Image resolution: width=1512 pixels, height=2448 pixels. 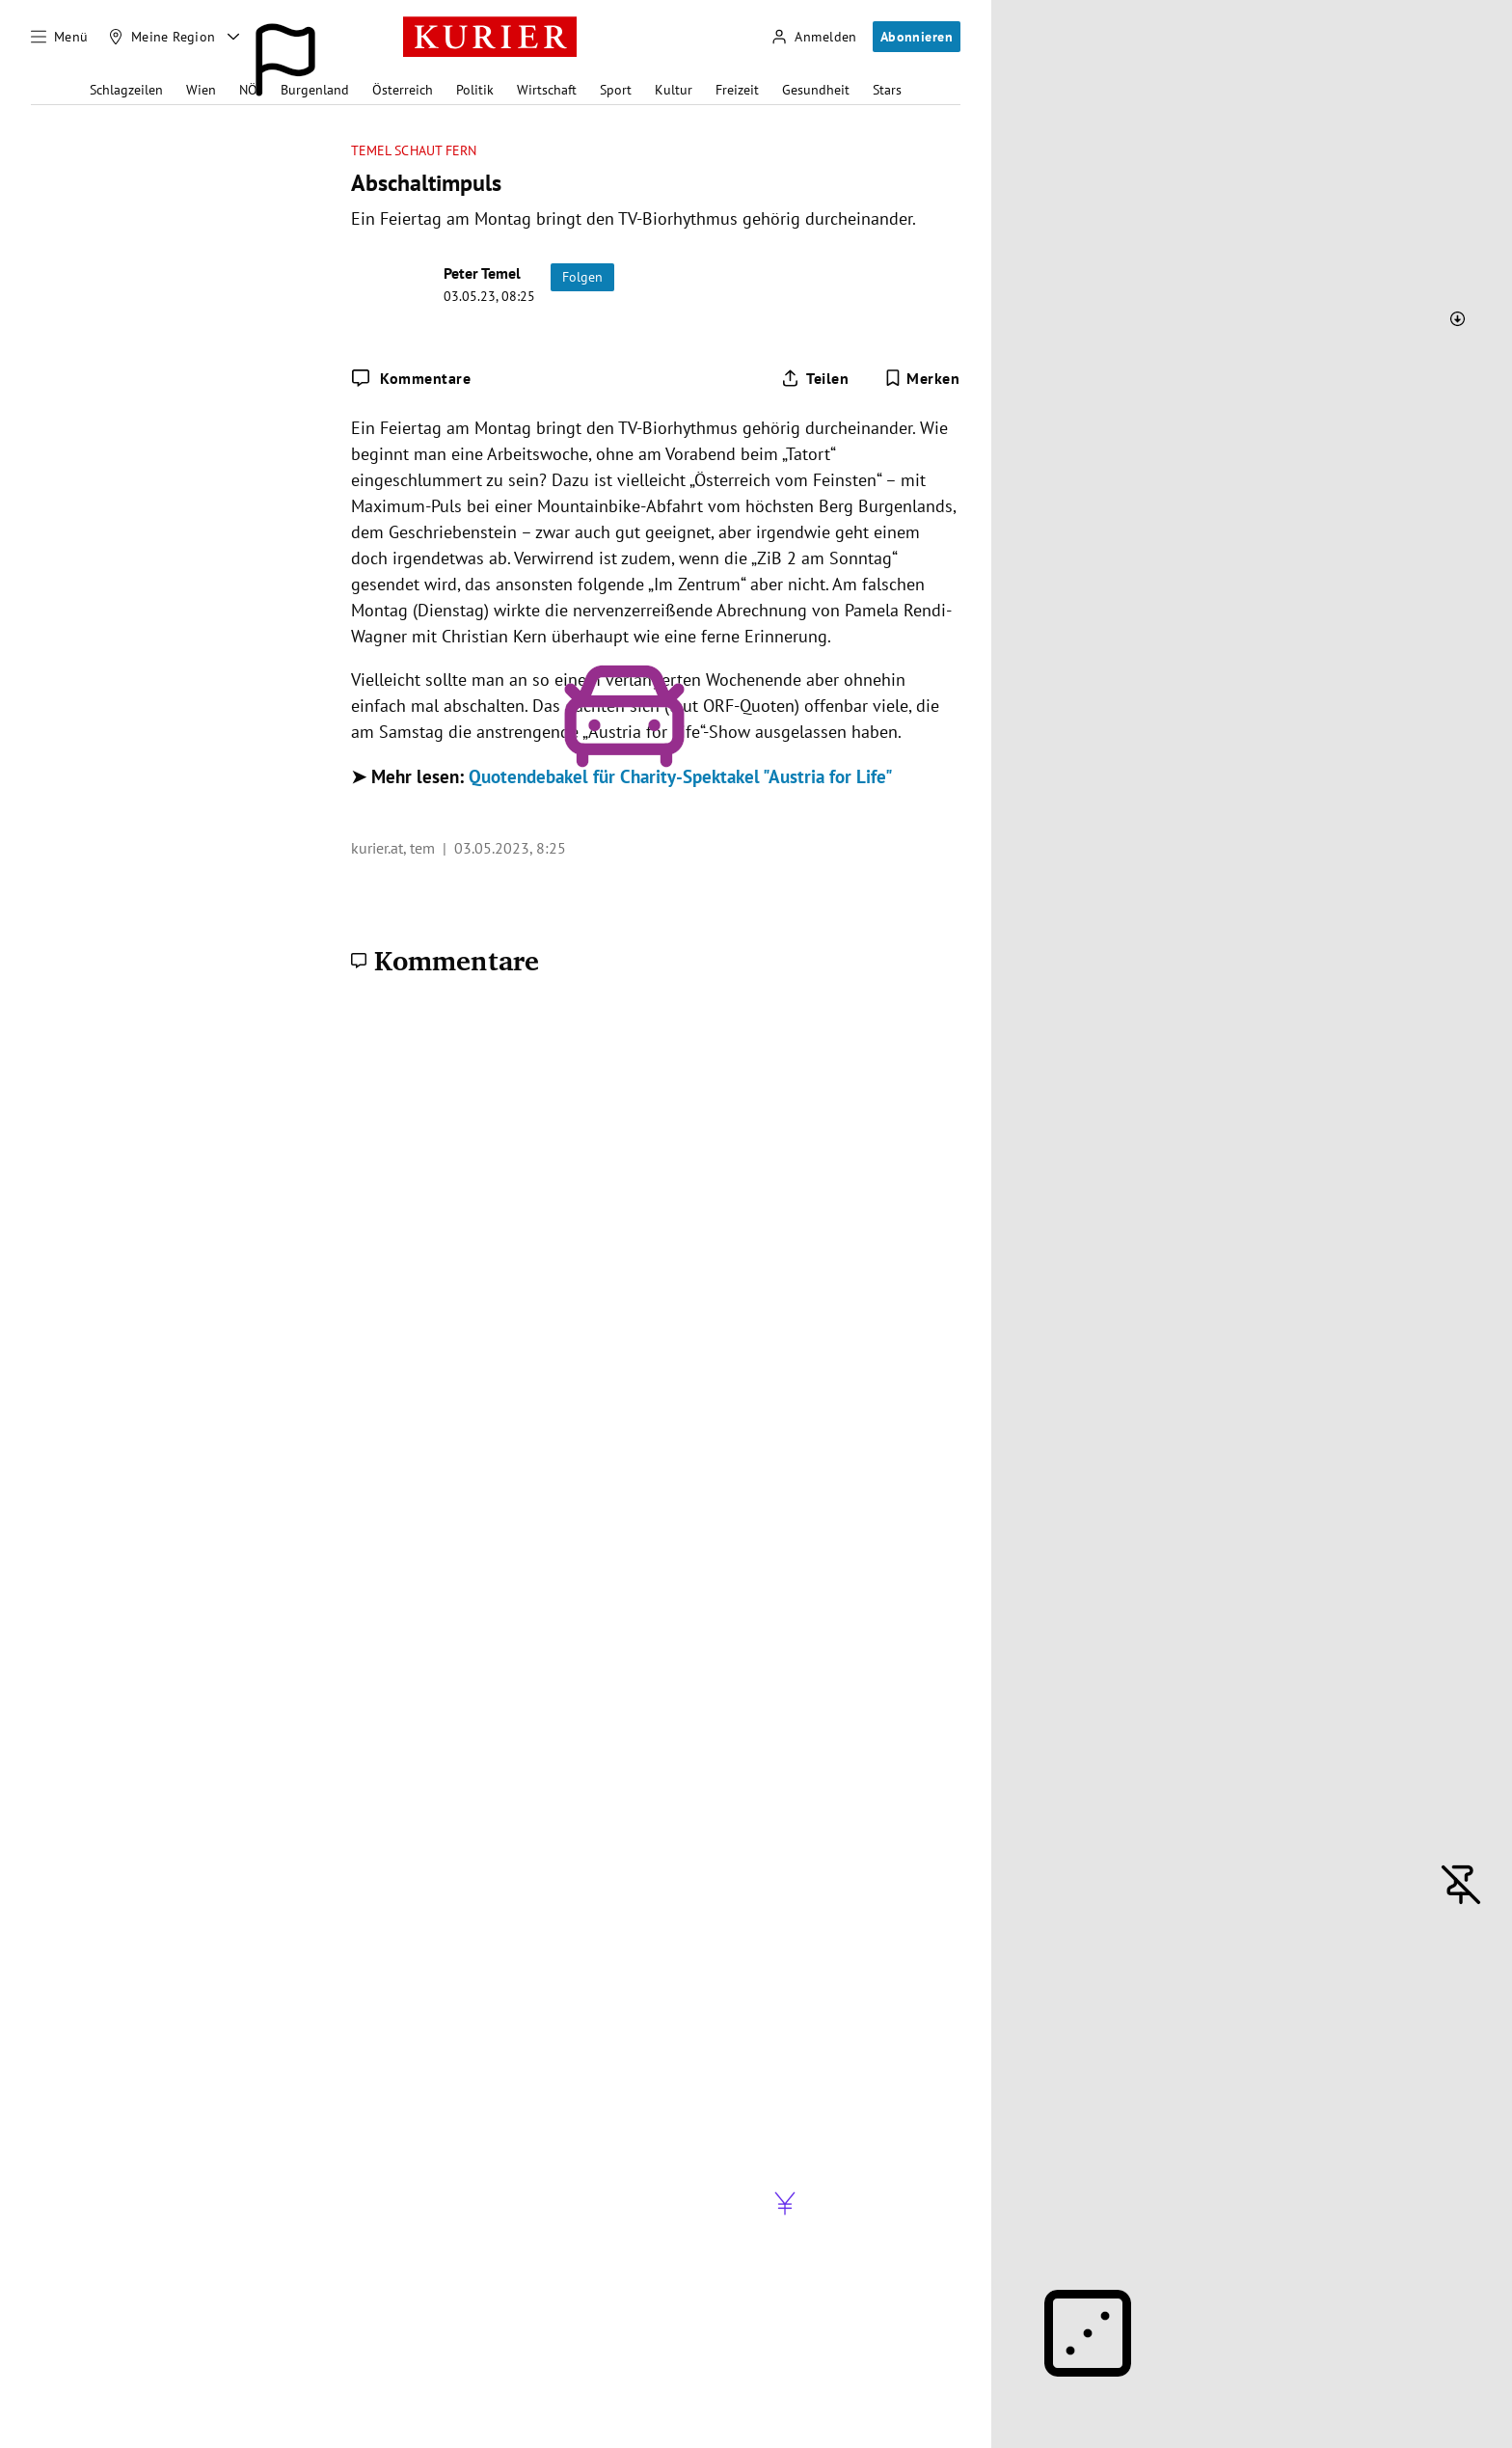 What do you see at coordinates (1088, 2333) in the screenshot?
I see `randomize or shuffle content` at bounding box center [1088, 2333].